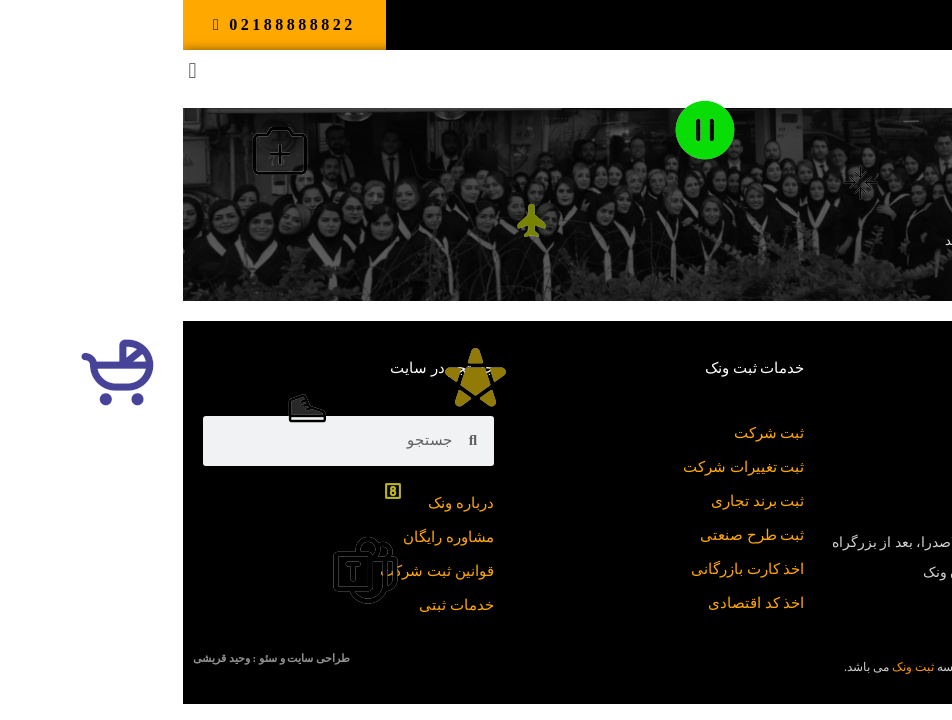  I want to click on indicates occult or mystical category, so click(475, 380).